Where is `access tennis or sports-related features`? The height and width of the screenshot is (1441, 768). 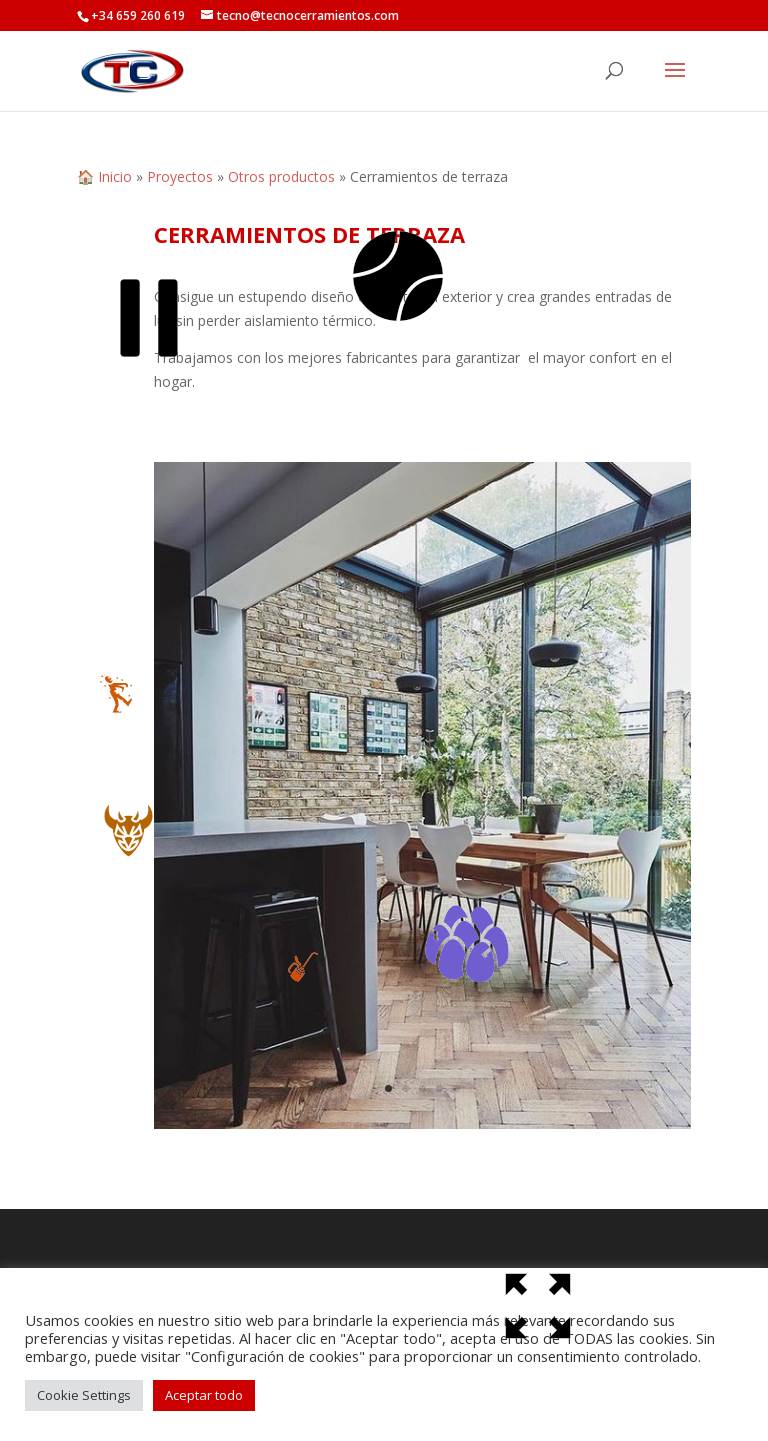
access tennis or sports-related features is located at coordinates (398, 276).